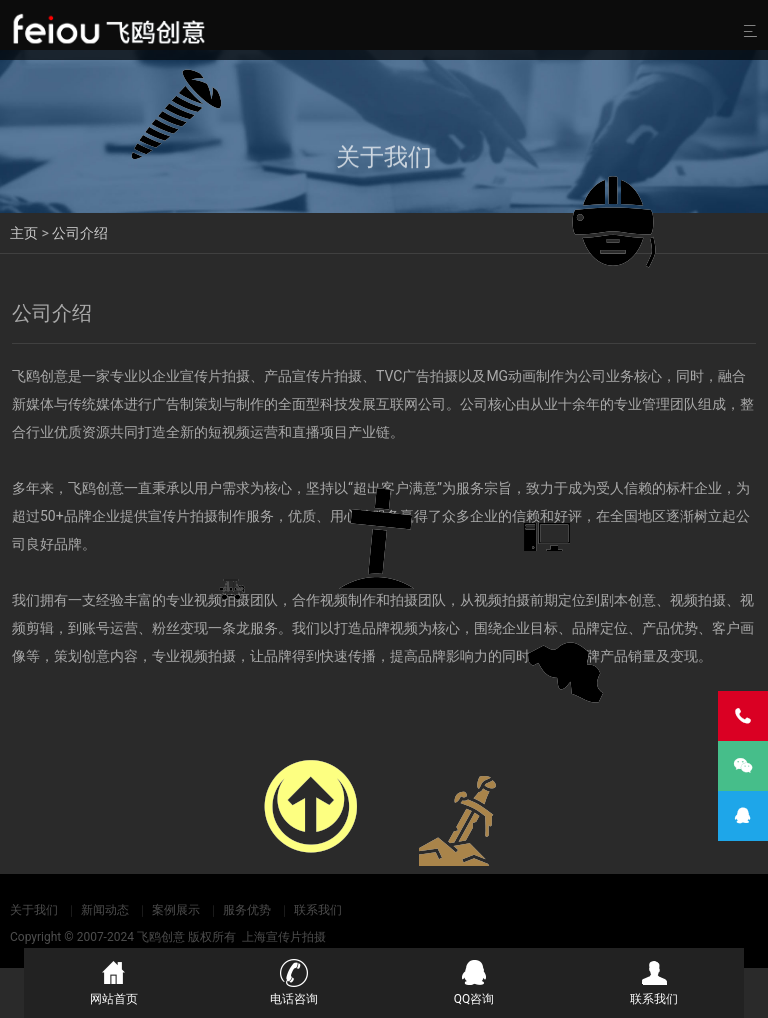  What do you see at coordinates (232, 589) in the screenshot?
I see `select siege ram unit in strategy game` at bounding box center [232, 589].